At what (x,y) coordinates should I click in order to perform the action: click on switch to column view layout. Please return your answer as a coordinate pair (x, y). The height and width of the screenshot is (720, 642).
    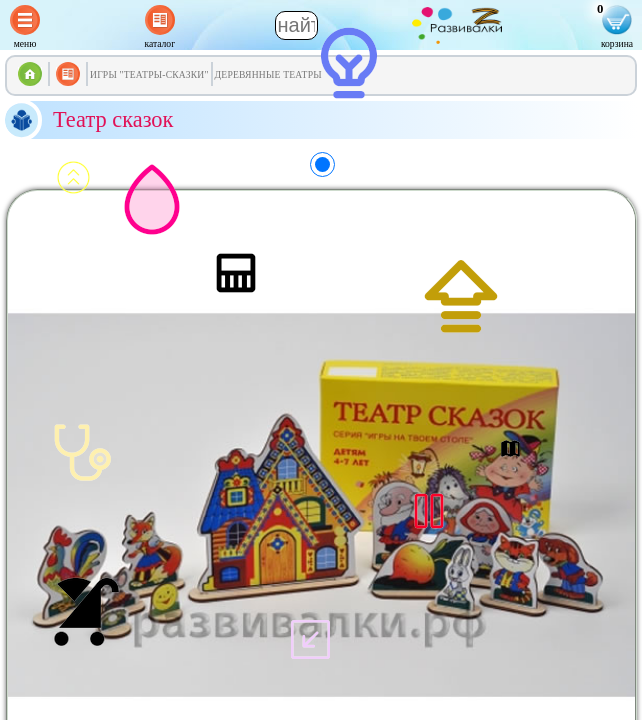
    Looking at the image, I should click on (429, 511).